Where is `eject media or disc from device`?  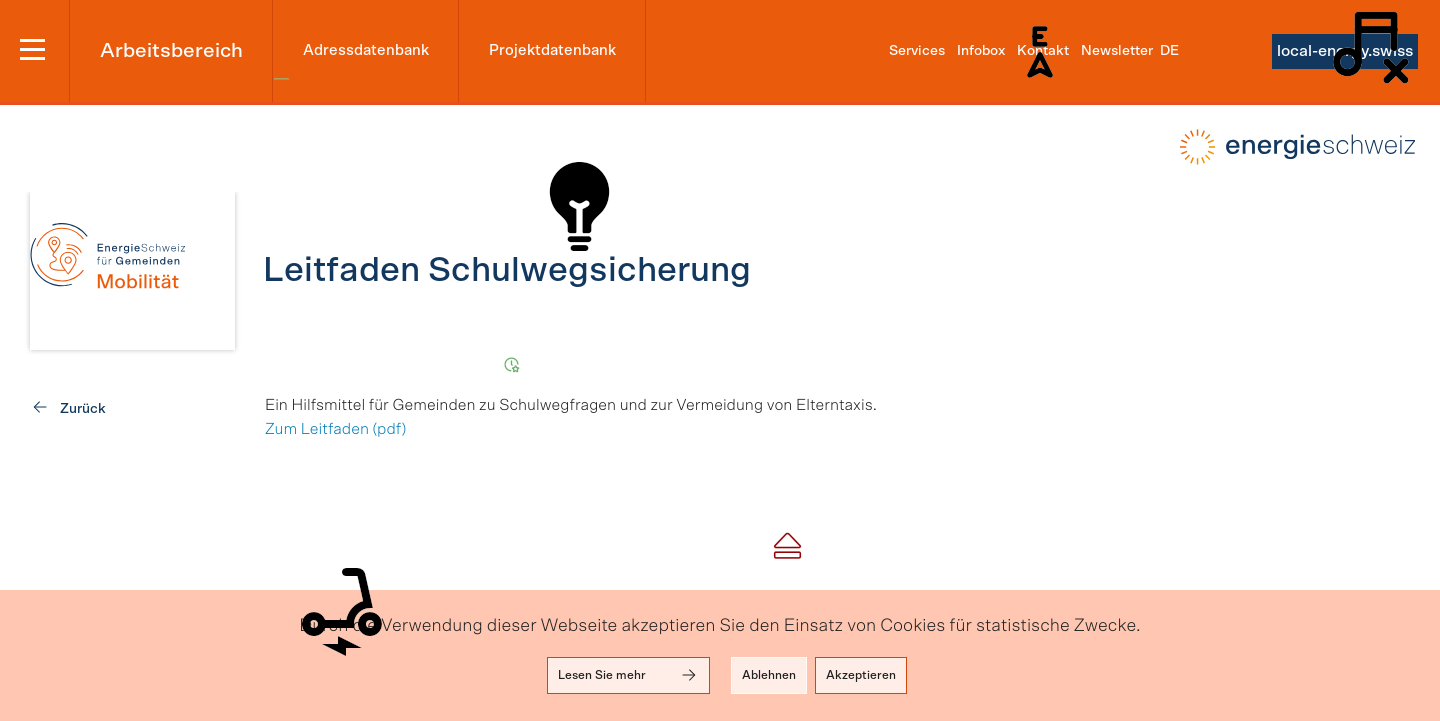
eject media or disc from device is located at coordinates (787, 547).